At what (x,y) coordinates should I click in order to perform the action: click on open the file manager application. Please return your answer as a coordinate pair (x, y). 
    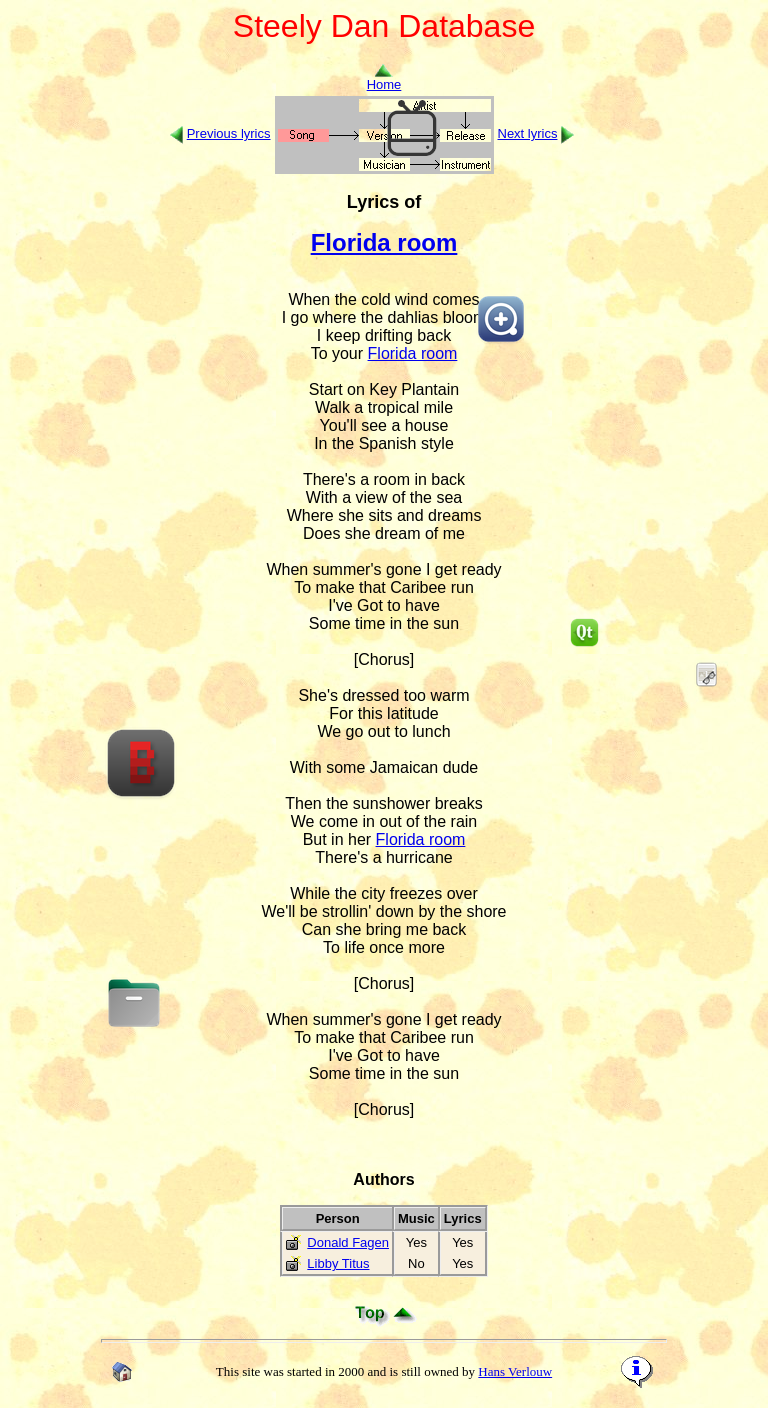
    Looking at the image, I should click on (134, 1003).